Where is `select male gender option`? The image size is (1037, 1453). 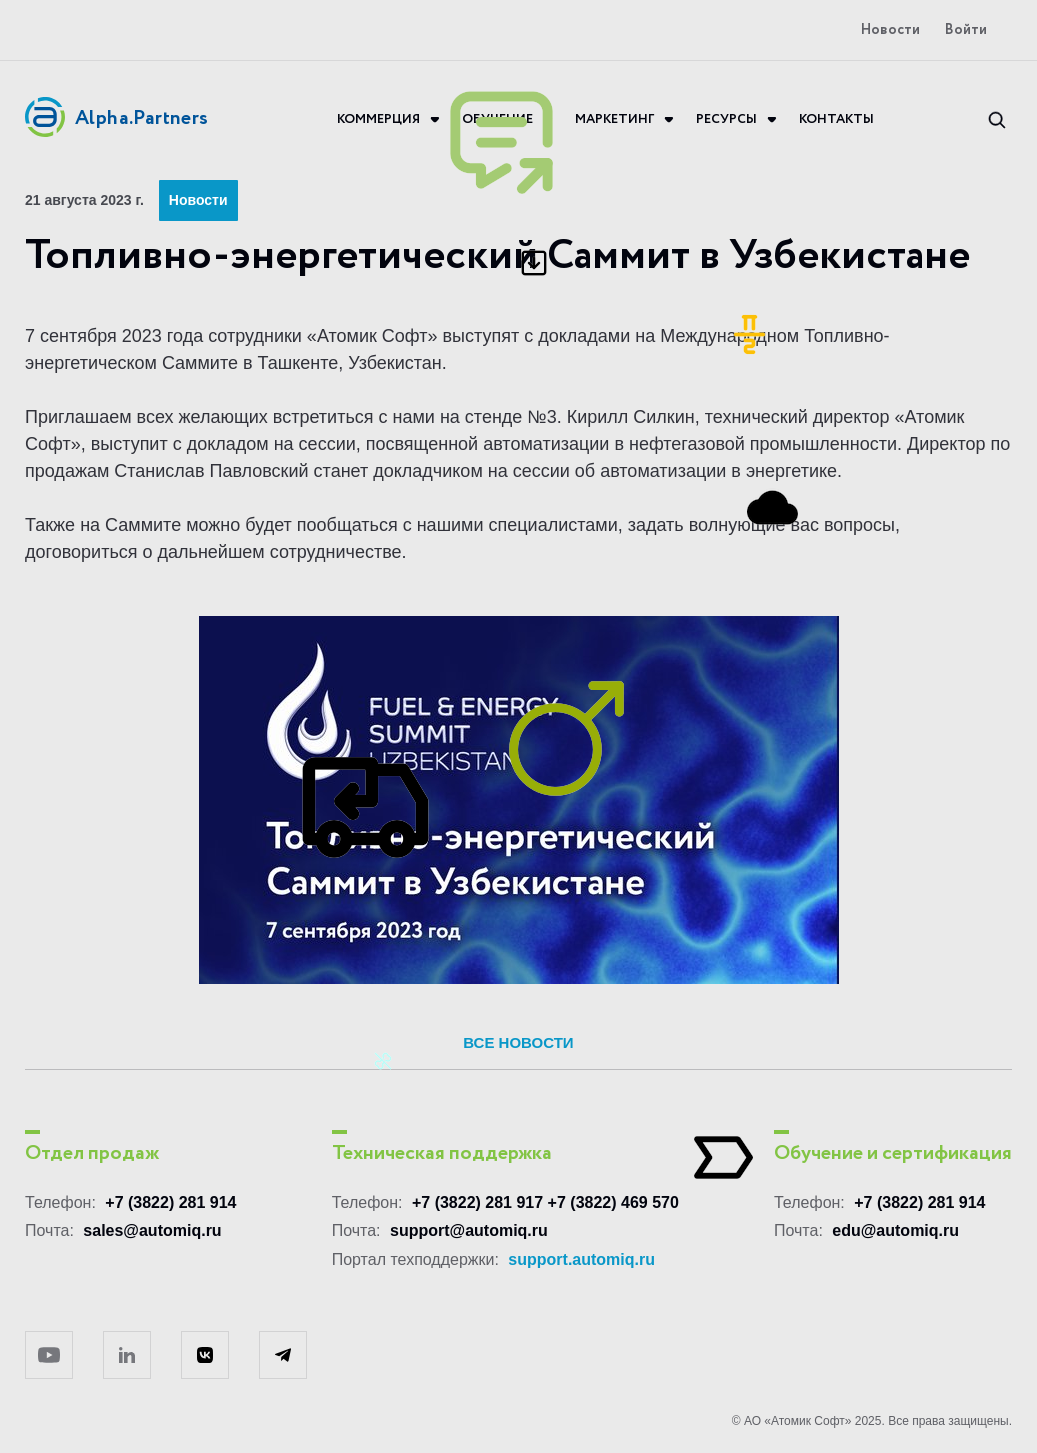 select male gender option is located at coordinates (566, 738).